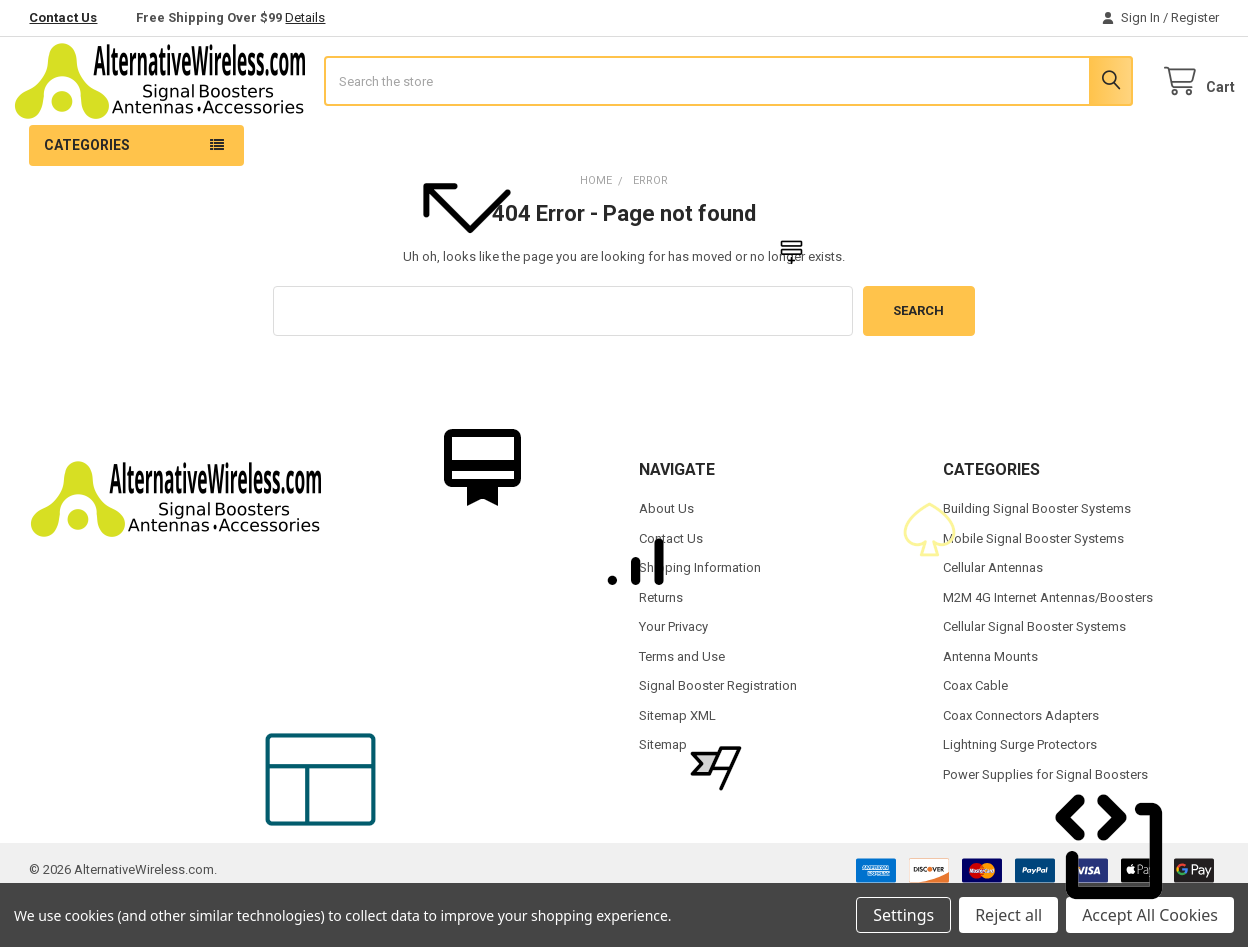 This screenshot has height=947, width=1248. What do you see at coordinates (715, 766) in the screenshot?
I see `flag or bookmark an item` at bounding box center [715, 766].